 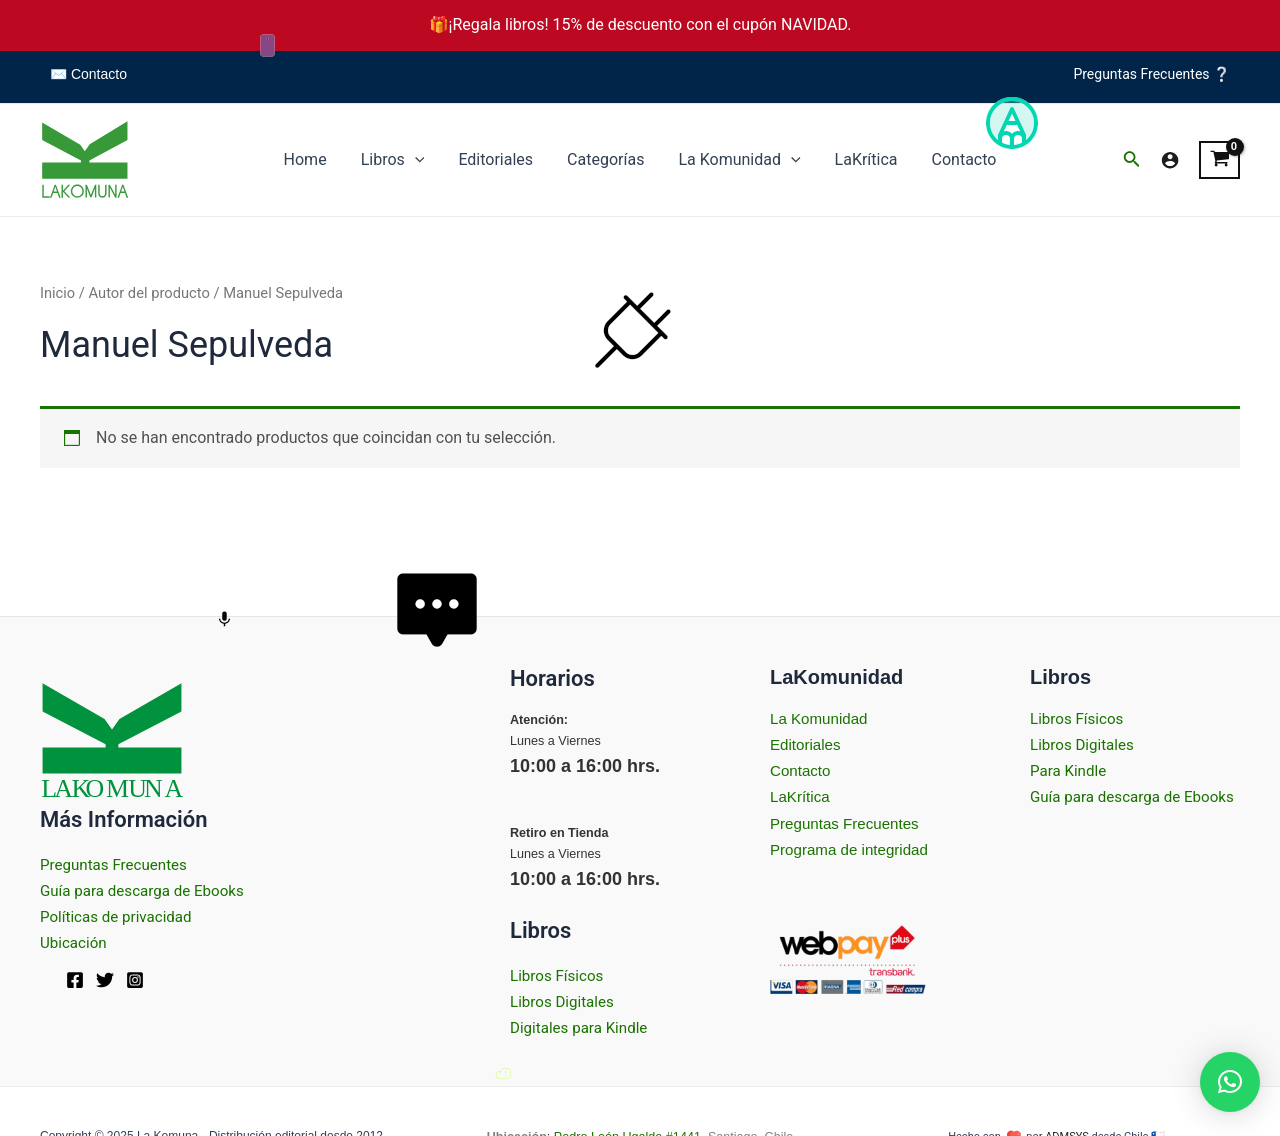 What do you see at coordinates (437, 607) in the screenshot?
I see `open chat or messaging` at bounding box center [437, 607].